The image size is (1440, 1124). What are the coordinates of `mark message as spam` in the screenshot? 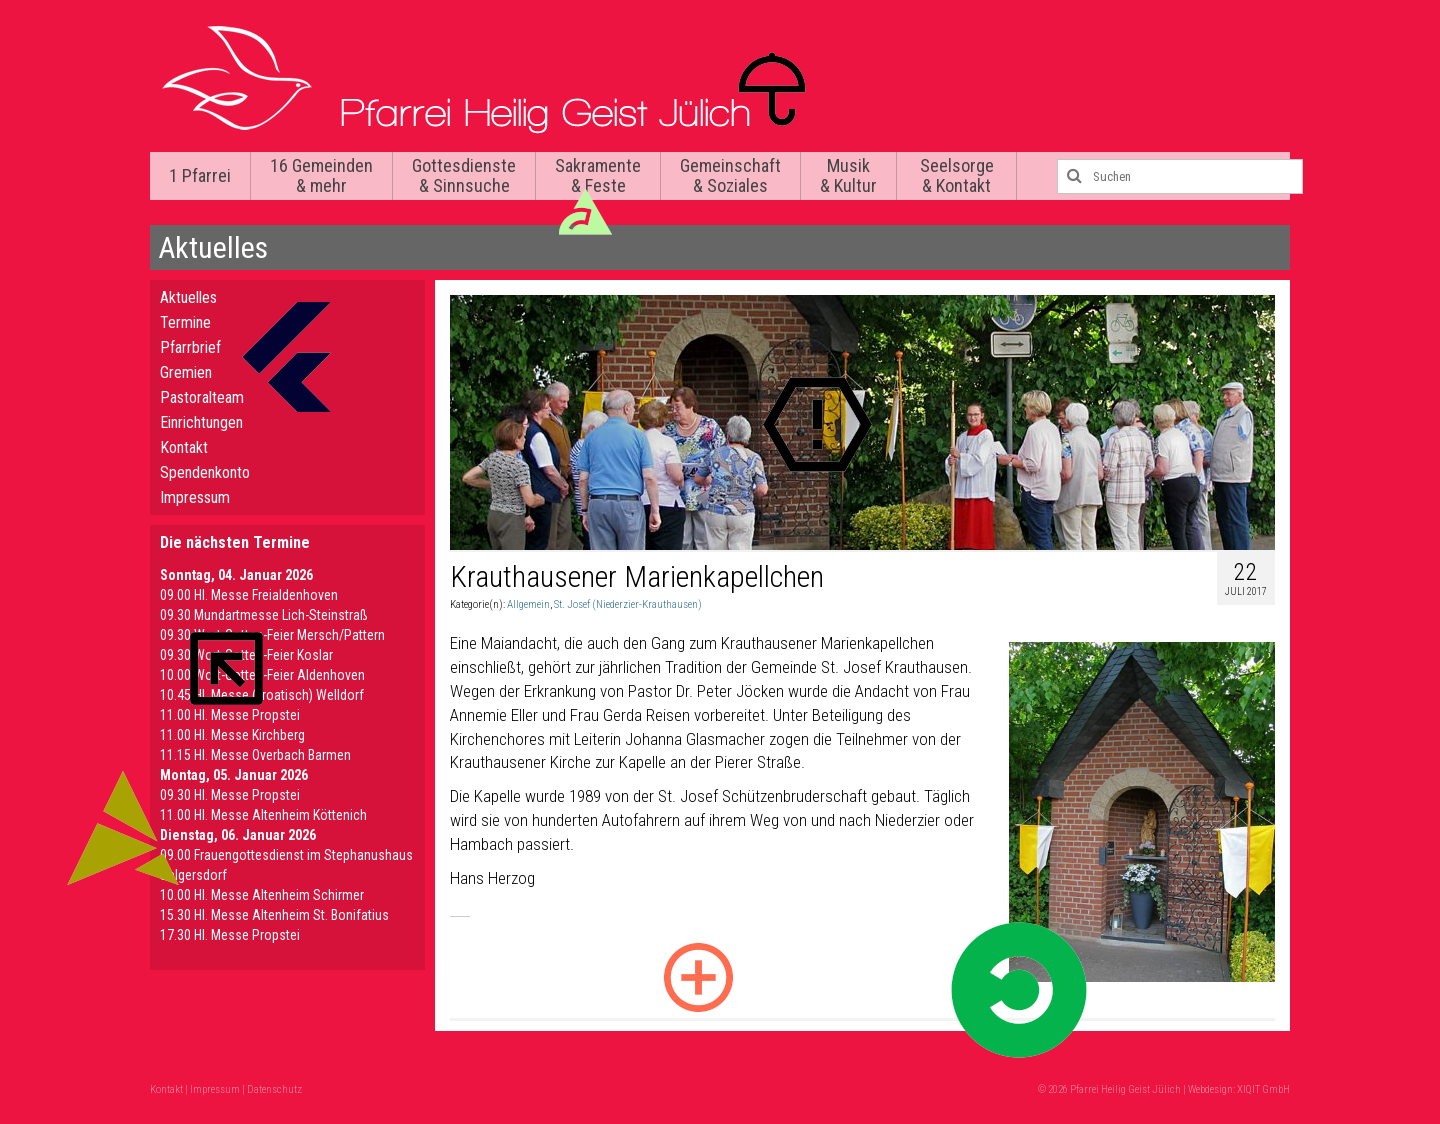 It's located at (817, 424).